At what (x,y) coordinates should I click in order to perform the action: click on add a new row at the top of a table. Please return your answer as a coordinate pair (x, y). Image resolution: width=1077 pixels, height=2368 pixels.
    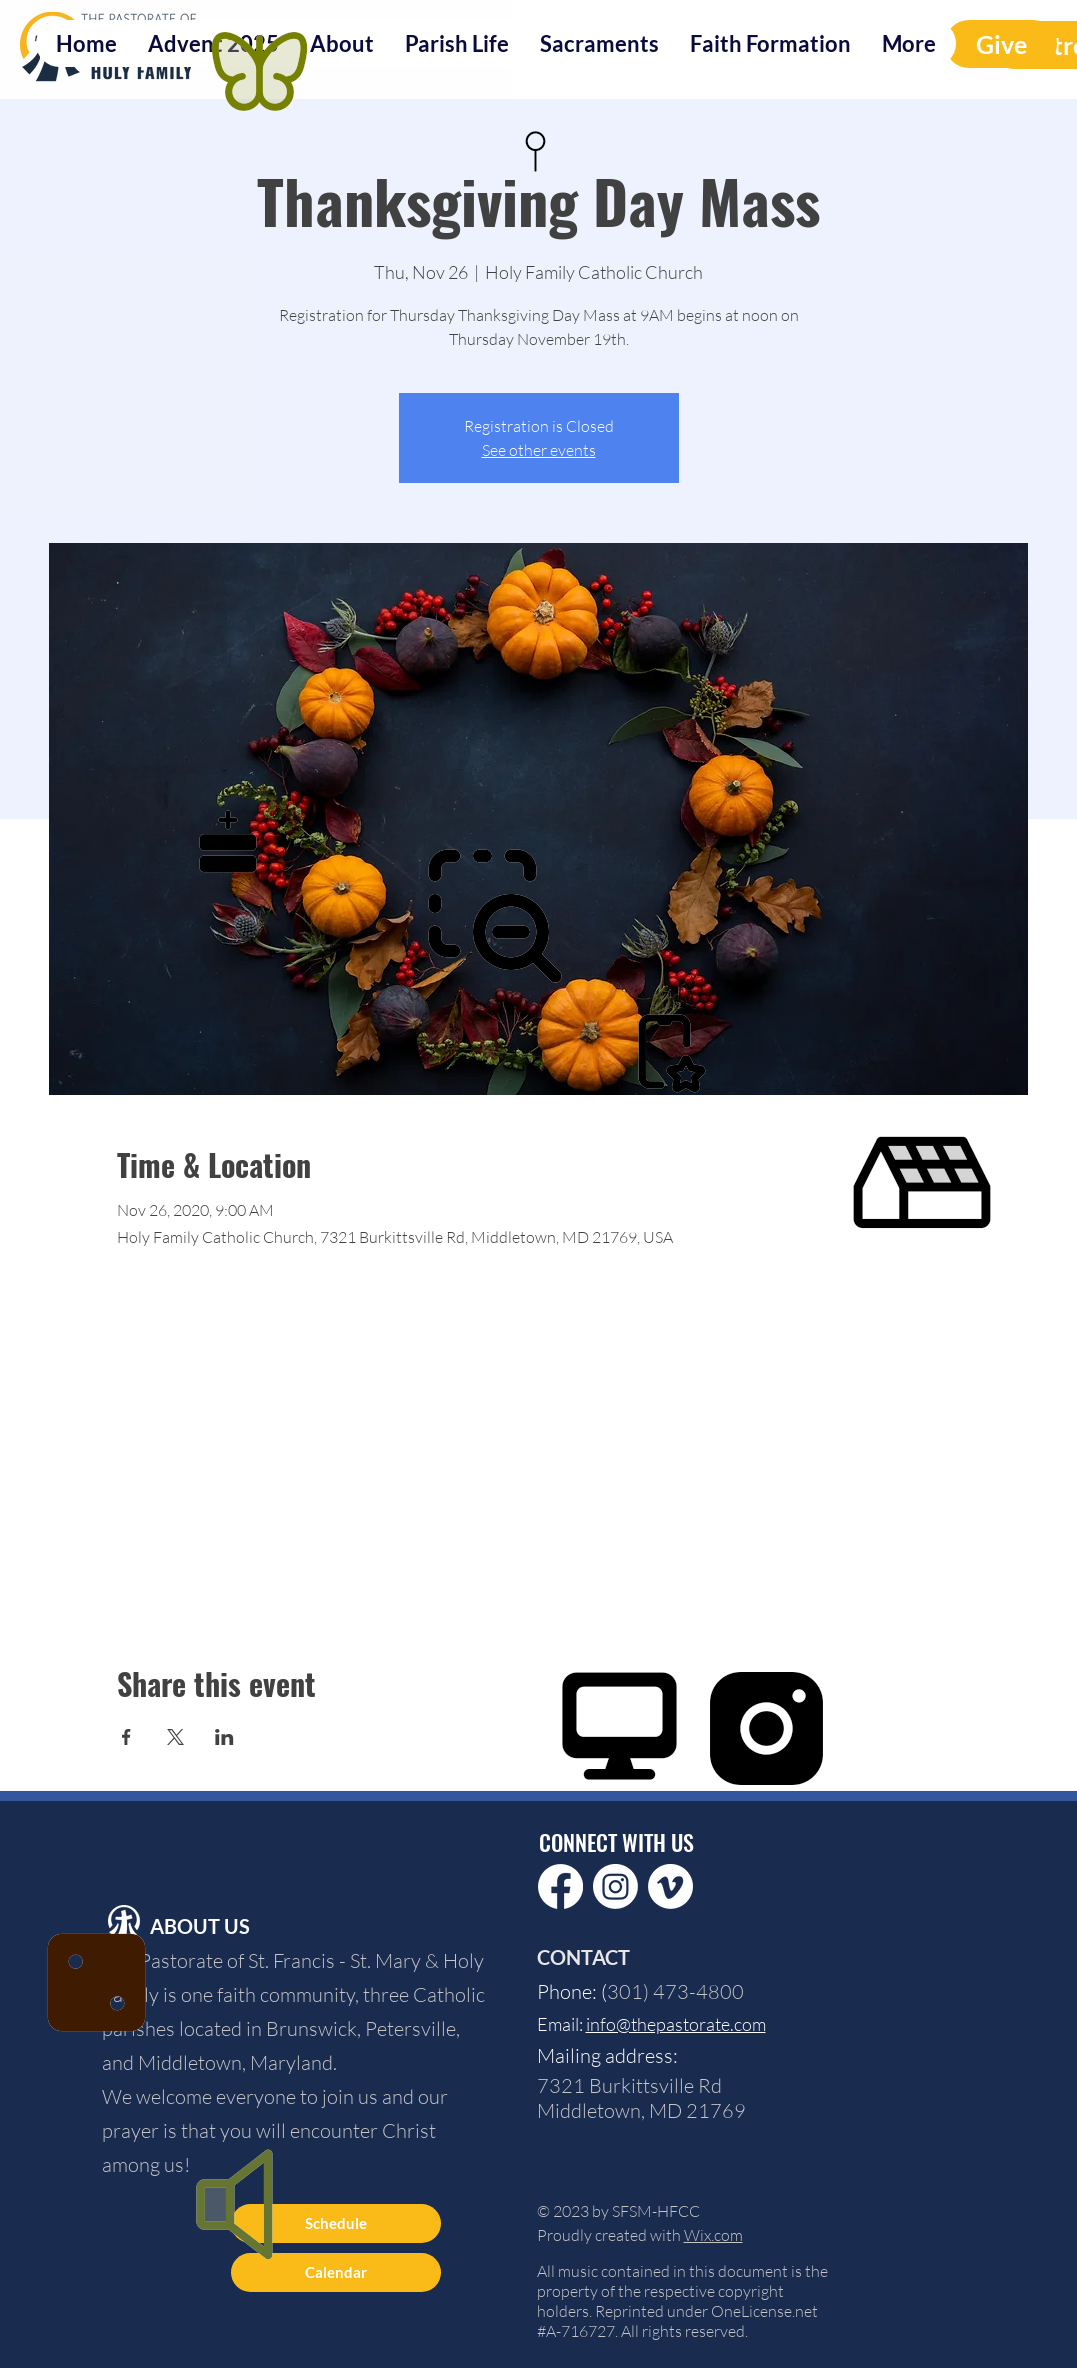
    Looking at the image, I should click on (228, 846).